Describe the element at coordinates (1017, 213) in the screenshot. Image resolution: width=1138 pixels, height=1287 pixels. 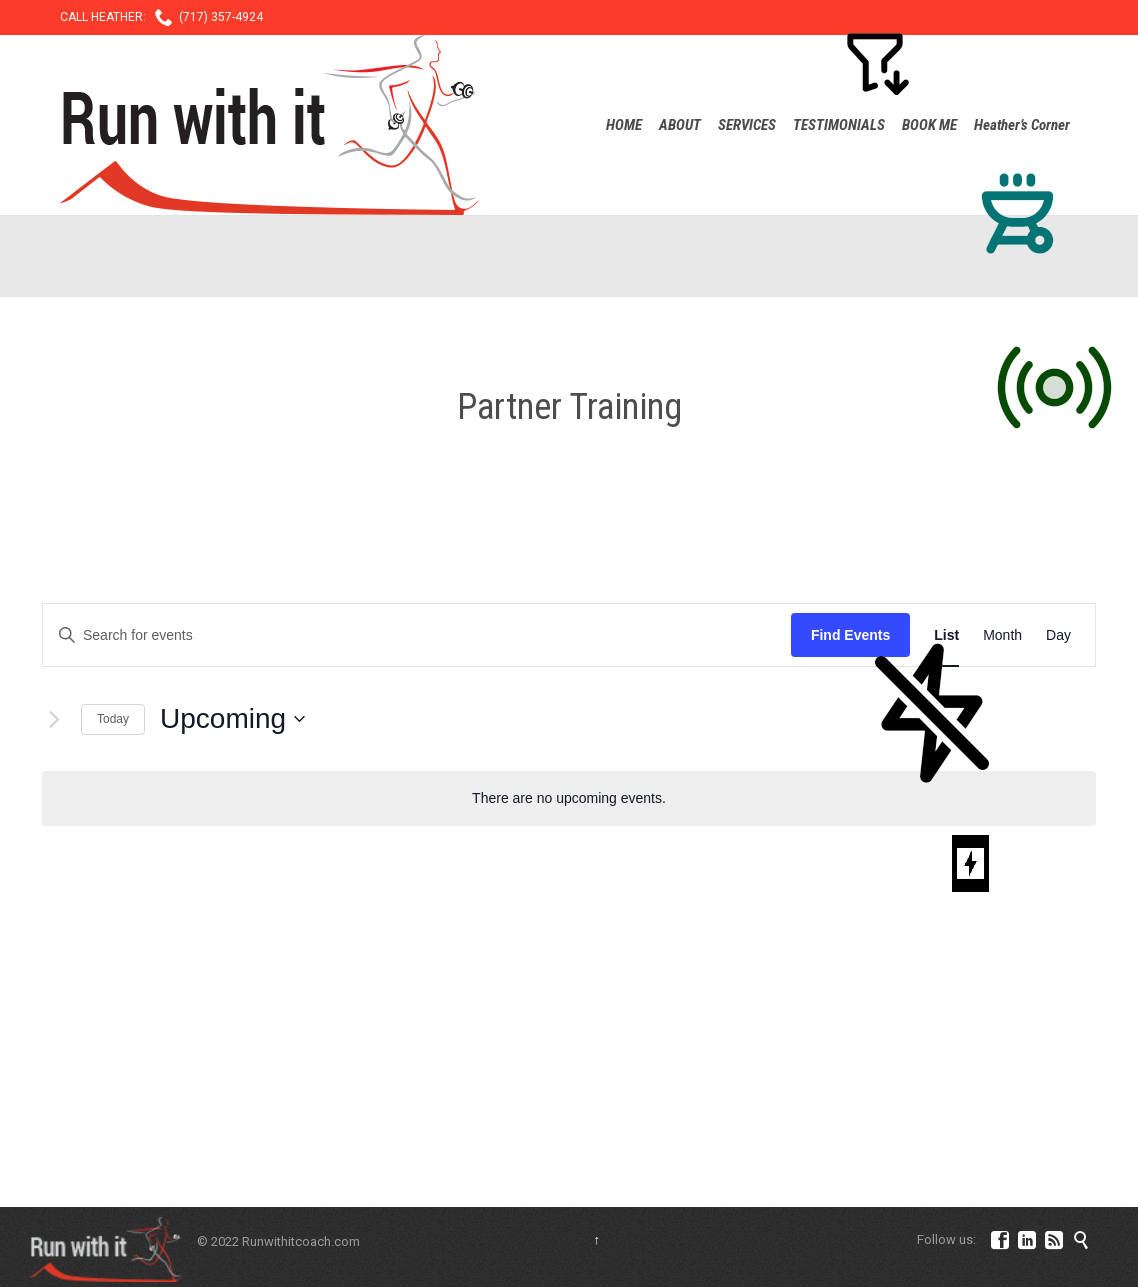
I see `access grill or barbecue settings` at that location.